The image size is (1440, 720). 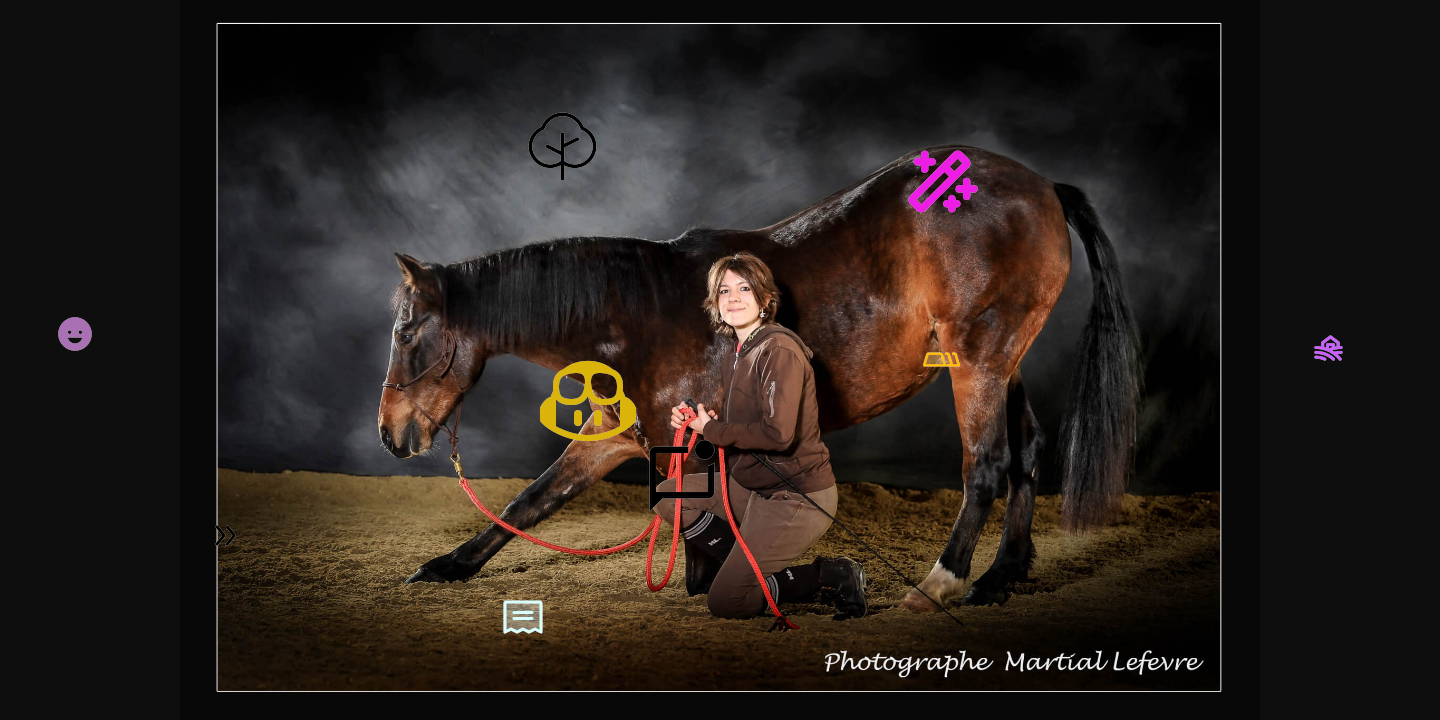 What do you see at coordinates (941, 359) in the screenshot?
I see `switch between open browser tabs` at bounding box center [941, 359].